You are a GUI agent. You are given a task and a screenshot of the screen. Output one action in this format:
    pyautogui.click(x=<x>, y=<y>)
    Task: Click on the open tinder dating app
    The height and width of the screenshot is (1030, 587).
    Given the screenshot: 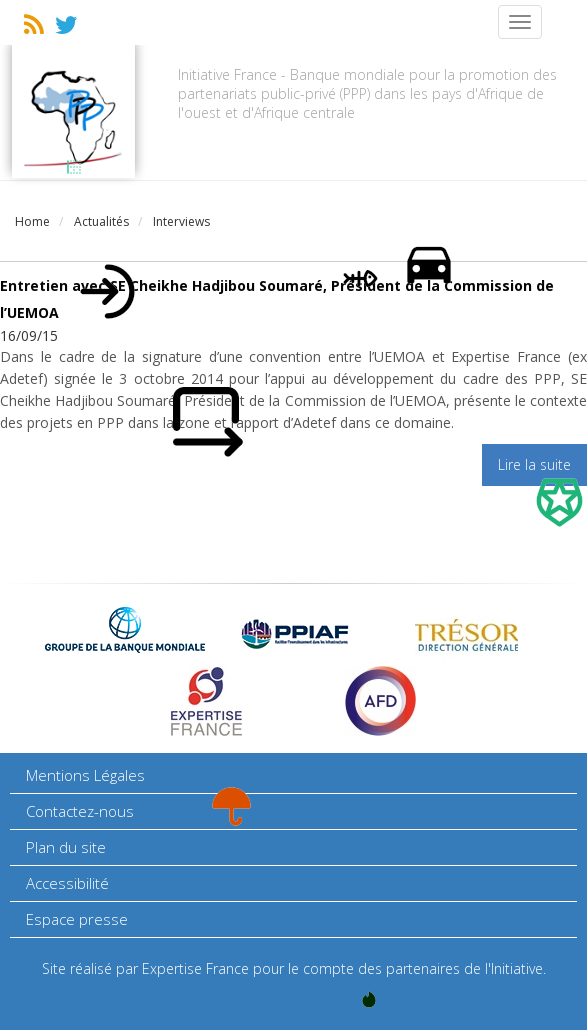 What is the action you would take?
    pyautogui.click(x=369, y=1000)
    